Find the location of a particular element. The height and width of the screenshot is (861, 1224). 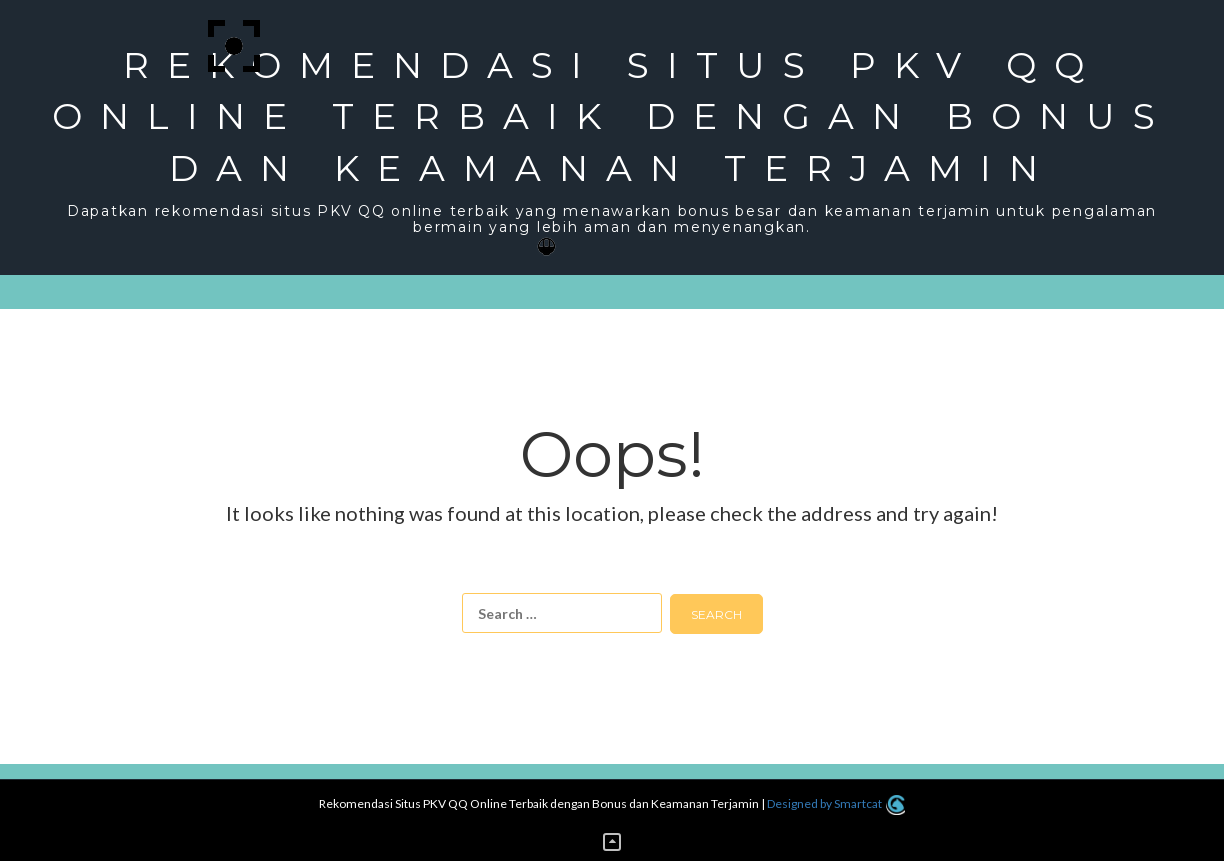

browse asian or rice-based cuisine options is located at coordinates (546, 246).